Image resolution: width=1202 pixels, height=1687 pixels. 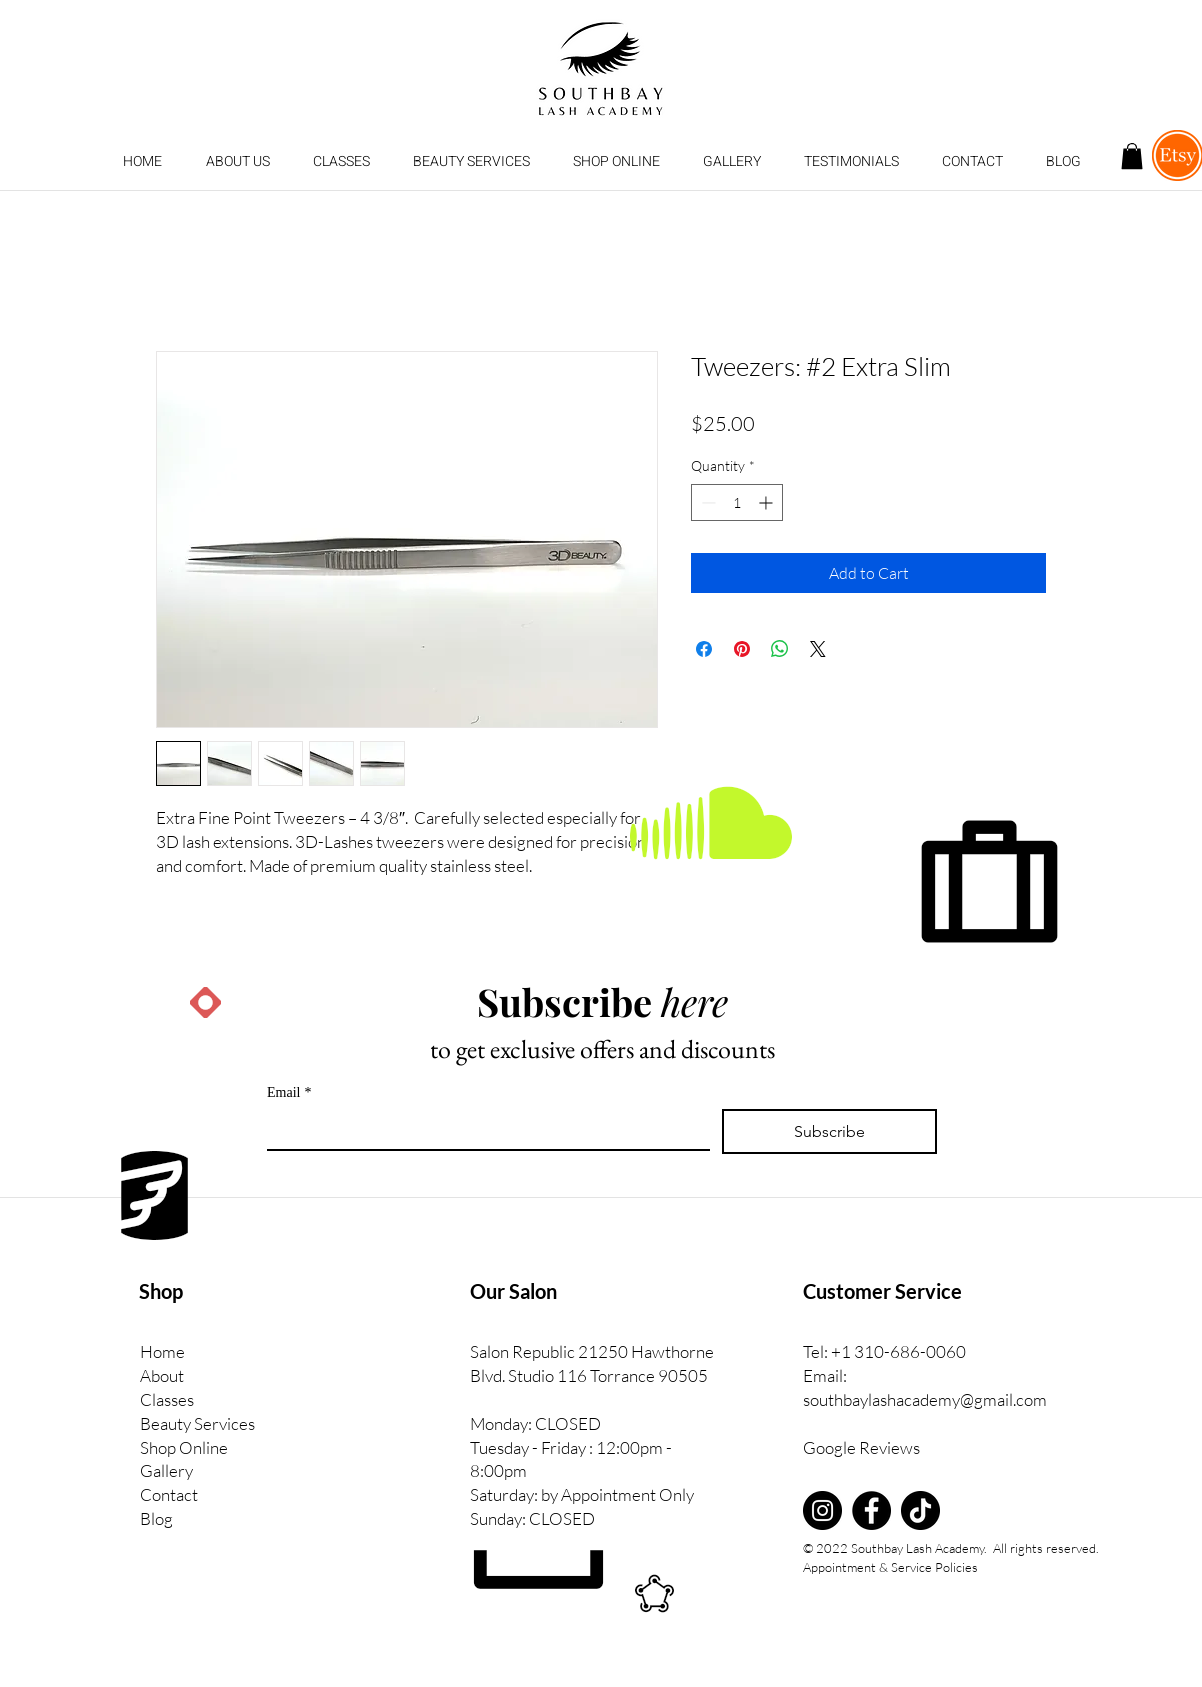 What do you see at coordinates (538, 1569) in the screenshot?
I see `insert a space character in text` at bounding box center [538, 1569].